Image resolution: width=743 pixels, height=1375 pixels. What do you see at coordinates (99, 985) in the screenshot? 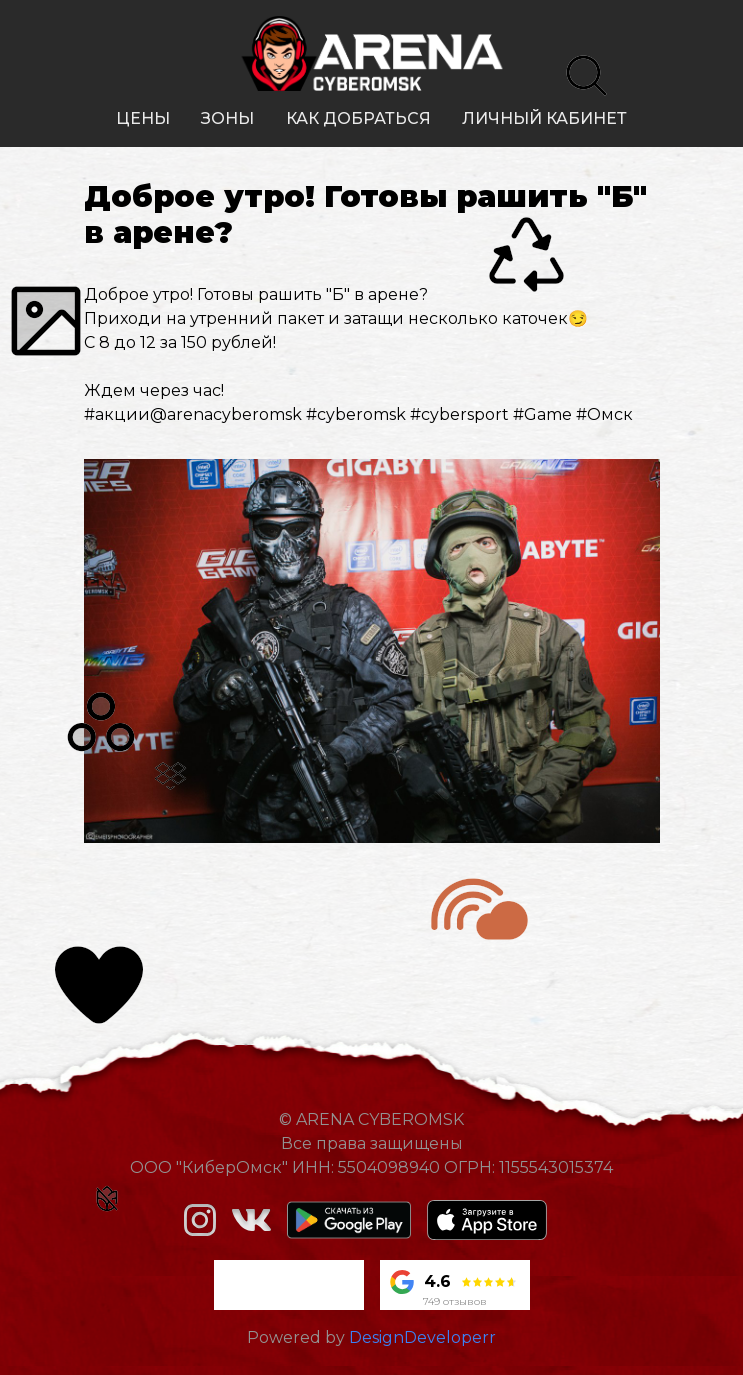
I see `add to favorites` at bounding box center [99, 985].